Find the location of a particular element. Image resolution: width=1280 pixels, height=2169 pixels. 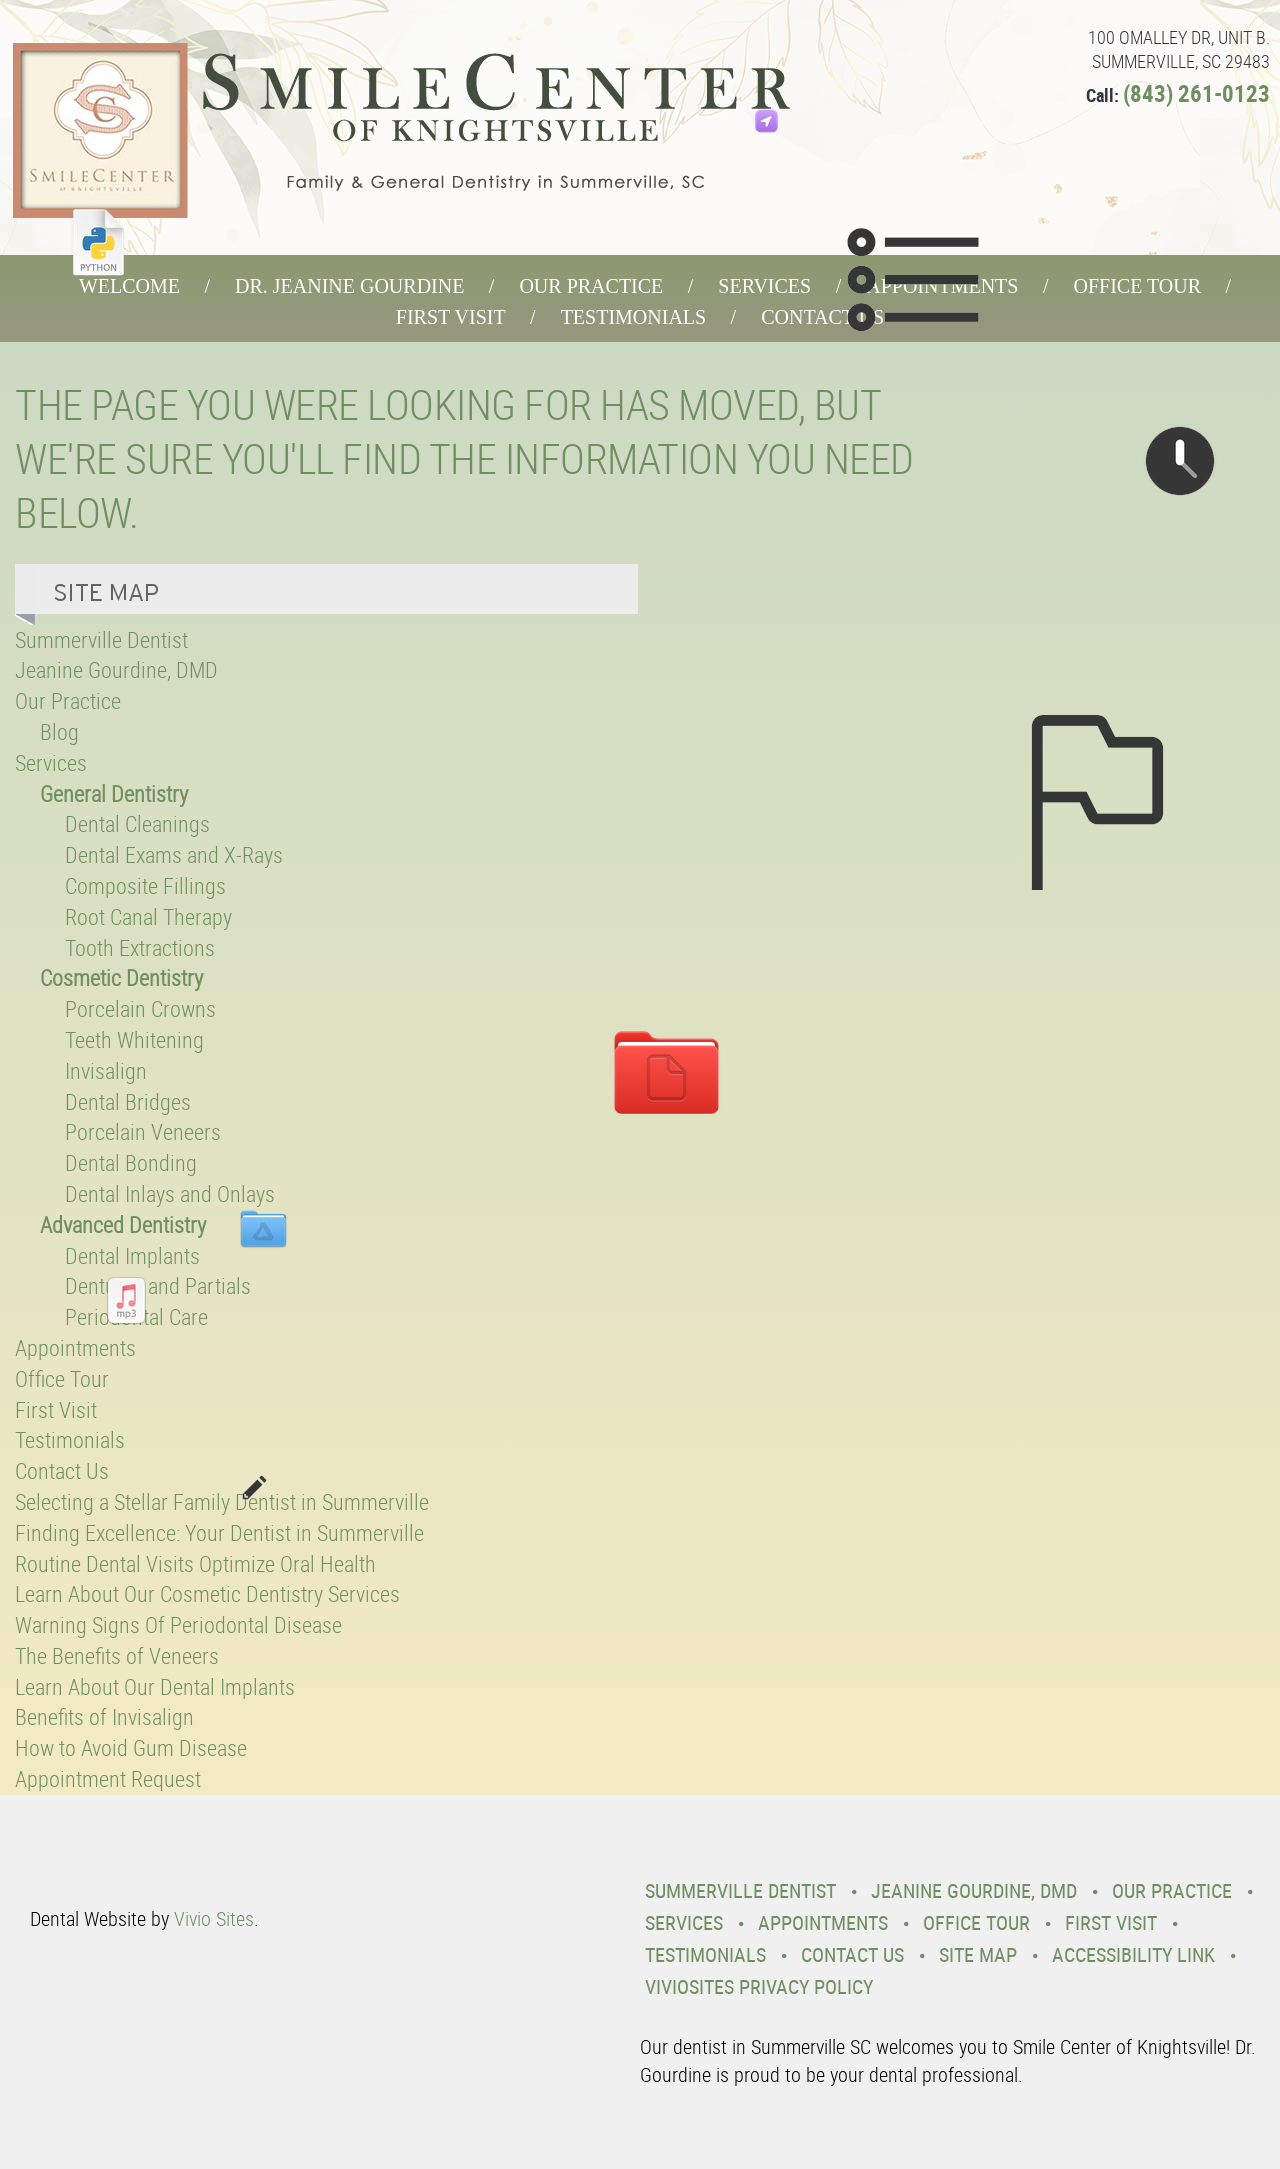

view task list or to-do items is located at coordinates (913, 275).